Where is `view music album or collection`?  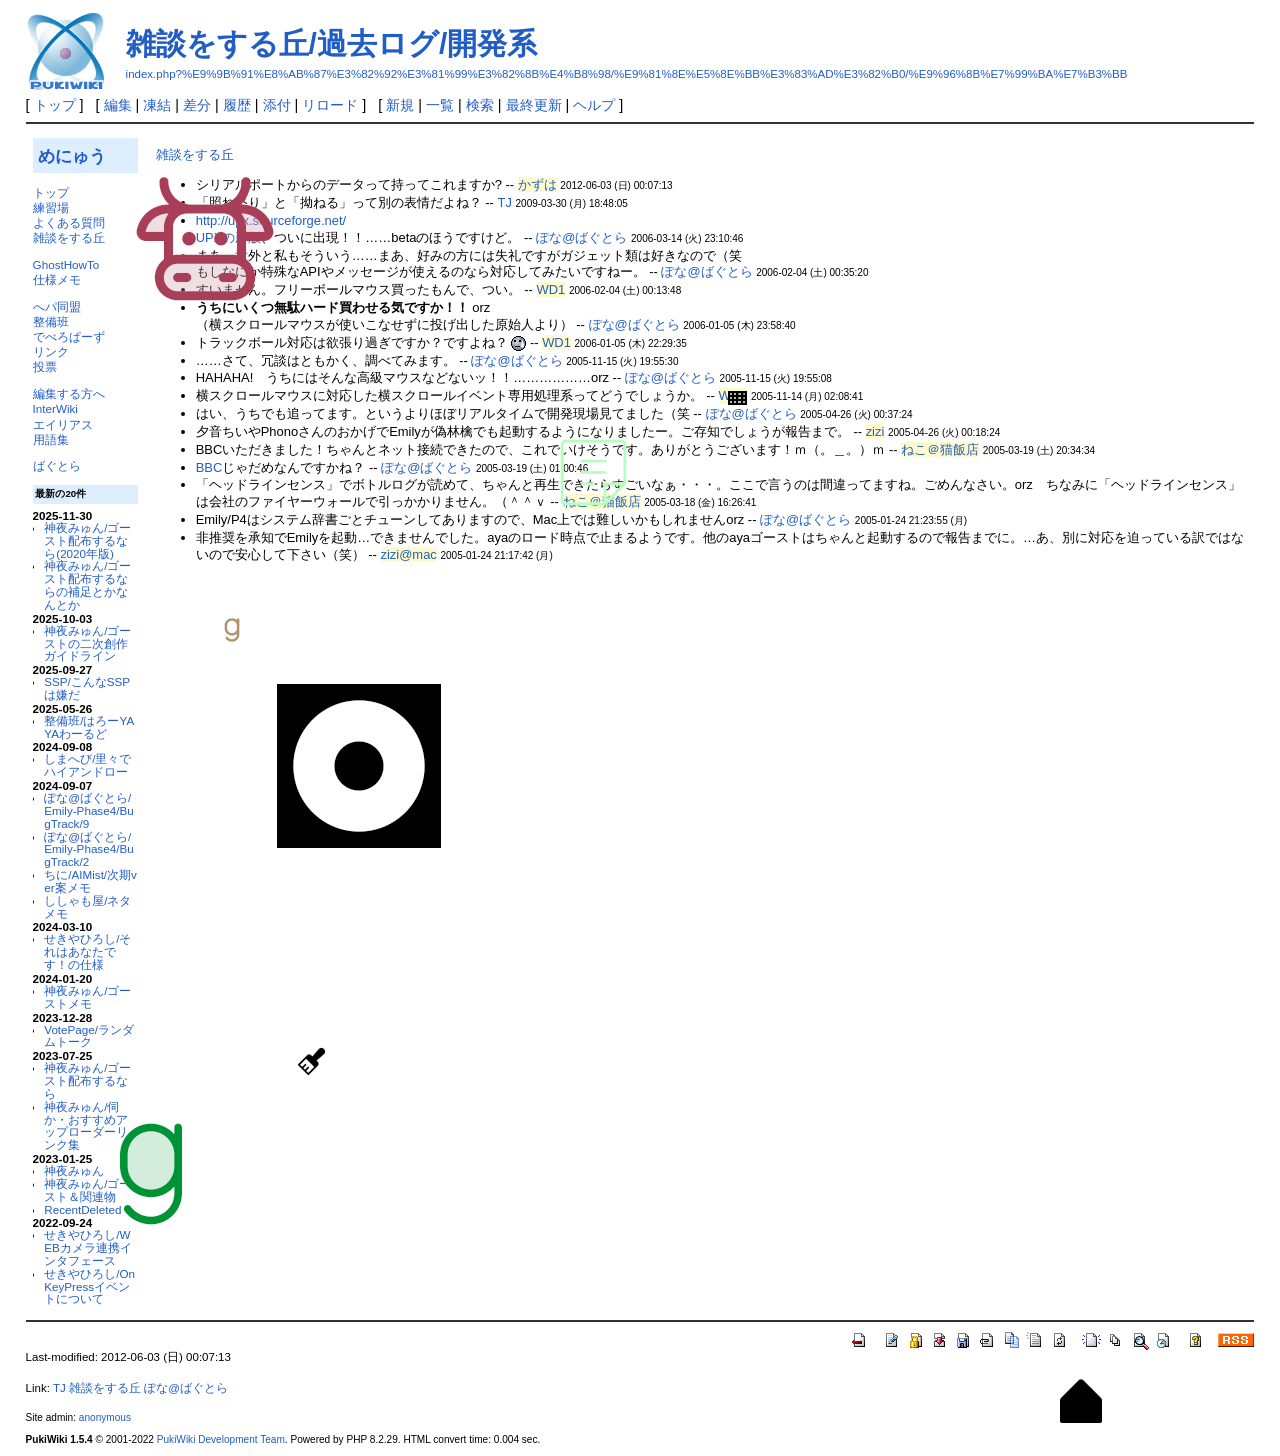
view music album or collection is located at coordinates (359, 766).